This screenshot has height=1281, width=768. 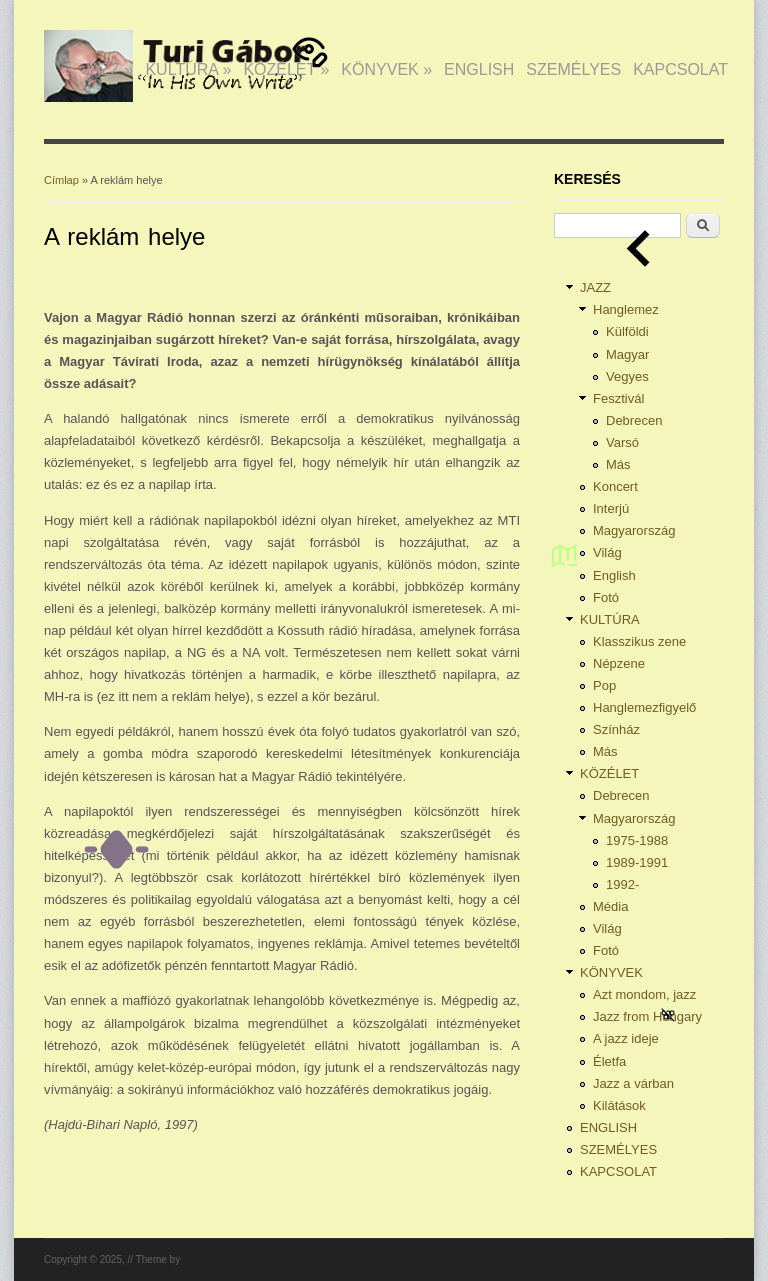 What do you see at coordinates (116, 849) in the screenshot?
I see `align keyframe to horizontal center` at bounding box center [116, 849].